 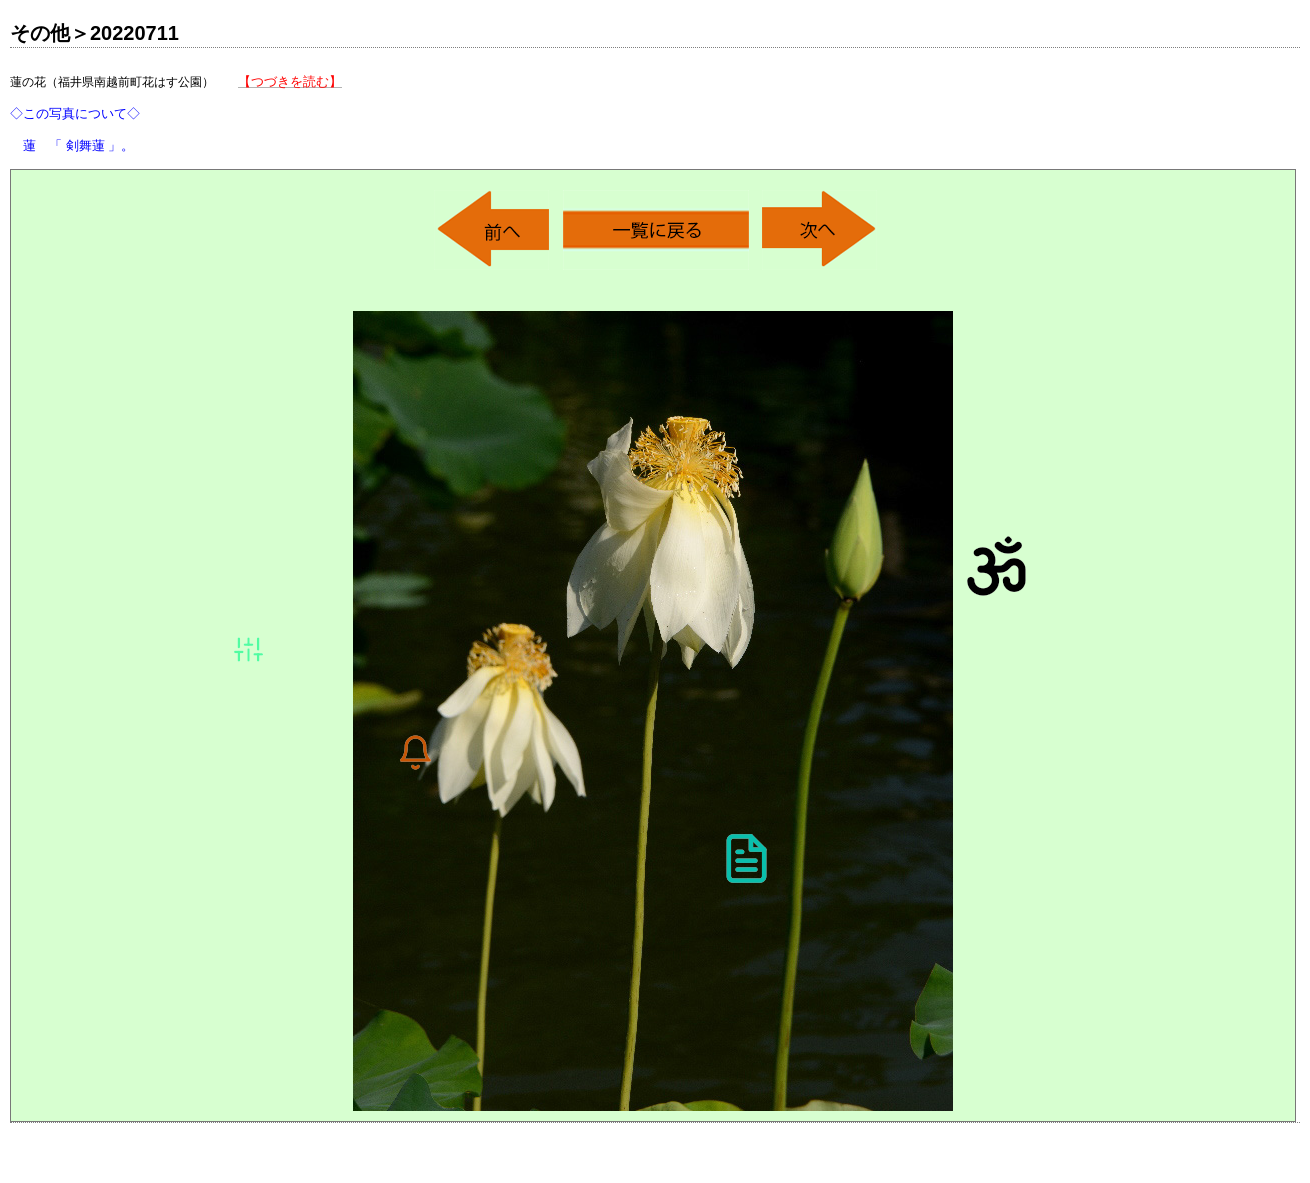 I want to click on view notifications, so click(x=415, y=752).